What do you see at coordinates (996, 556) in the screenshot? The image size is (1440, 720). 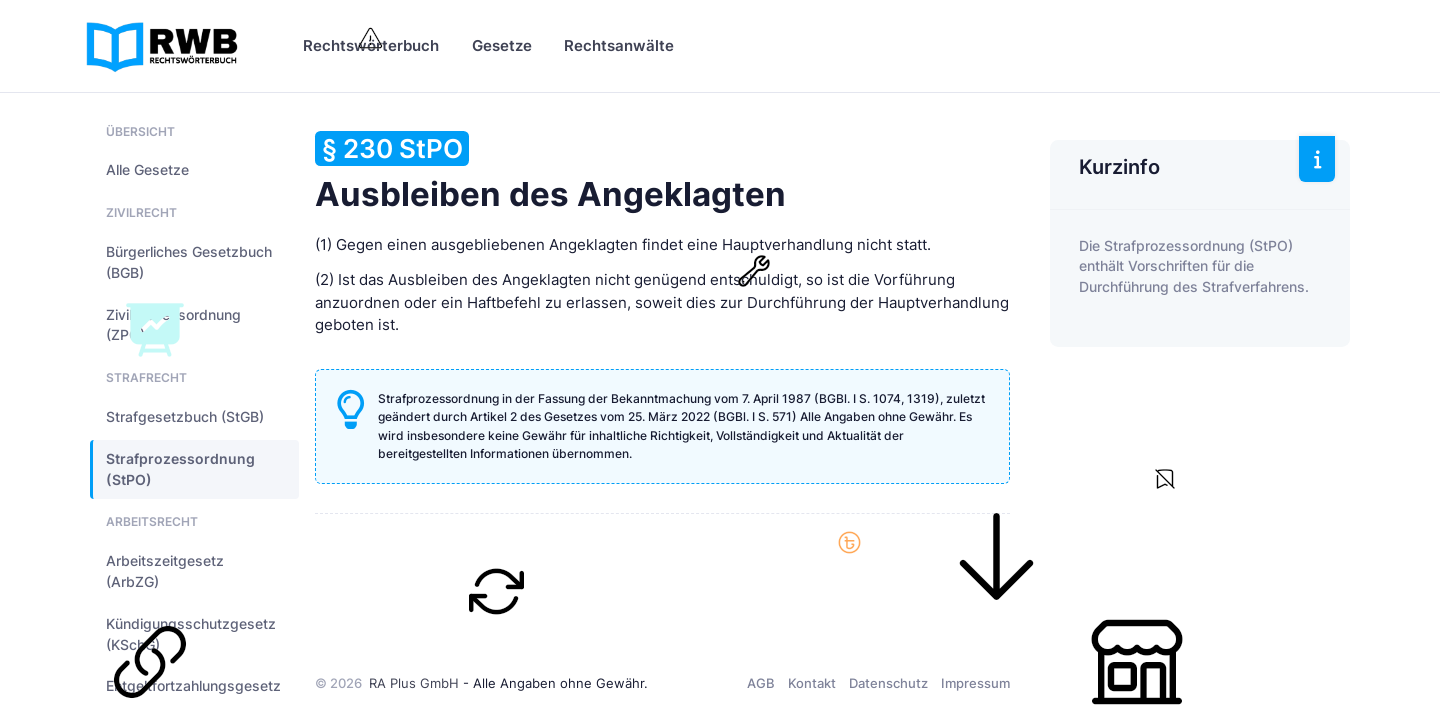 I see `scroll down or view more content` at bounding box center [996, 556].